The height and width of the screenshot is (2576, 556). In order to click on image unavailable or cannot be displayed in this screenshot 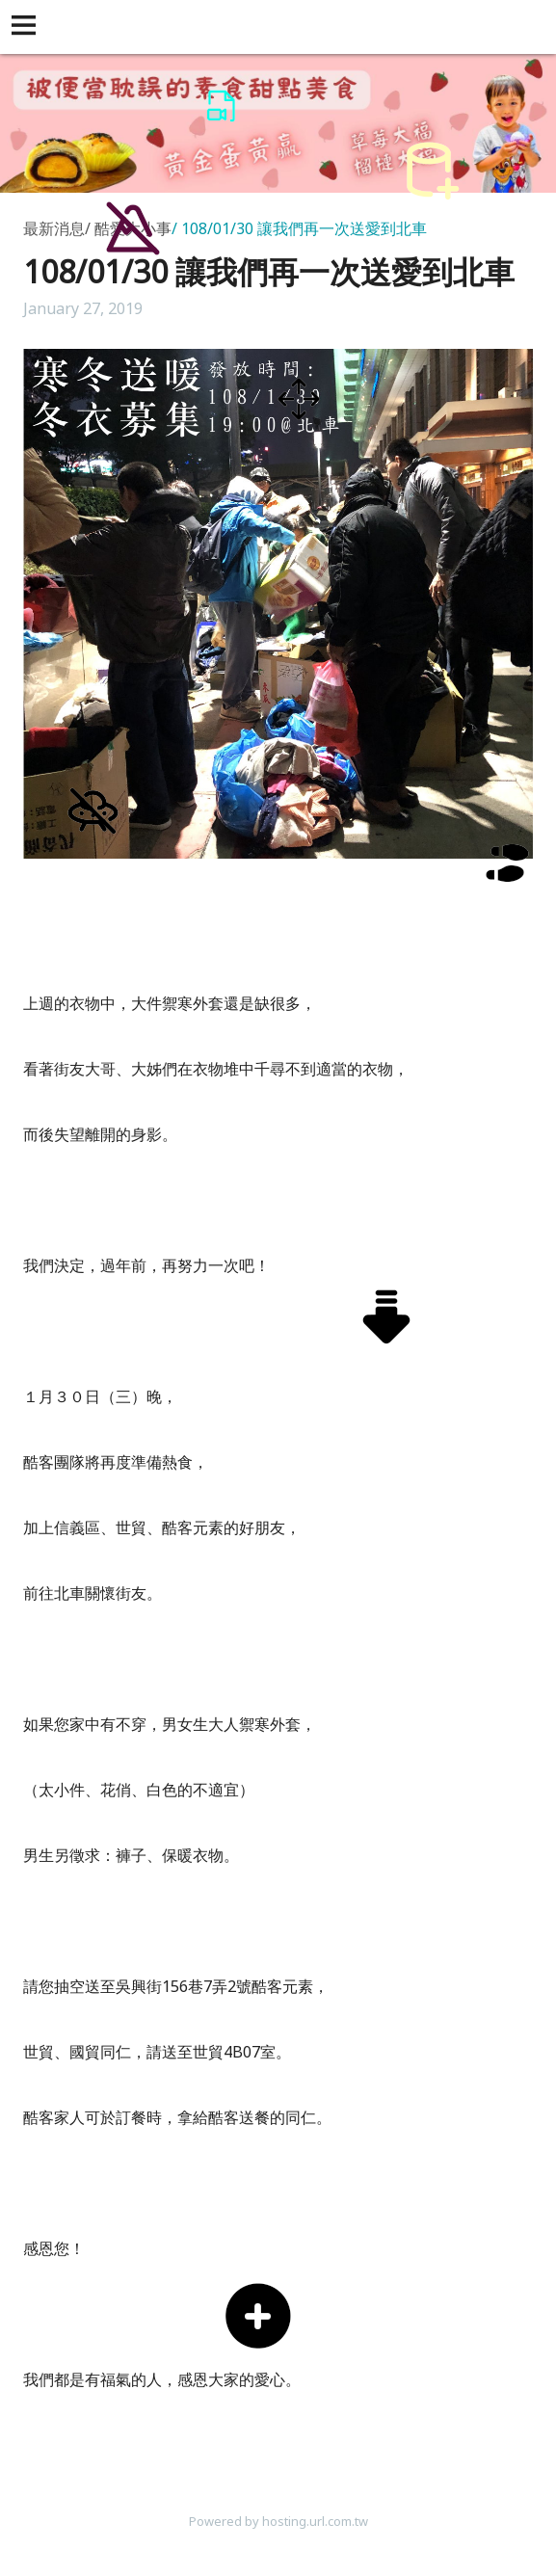, I will do `click(133, 228)`.